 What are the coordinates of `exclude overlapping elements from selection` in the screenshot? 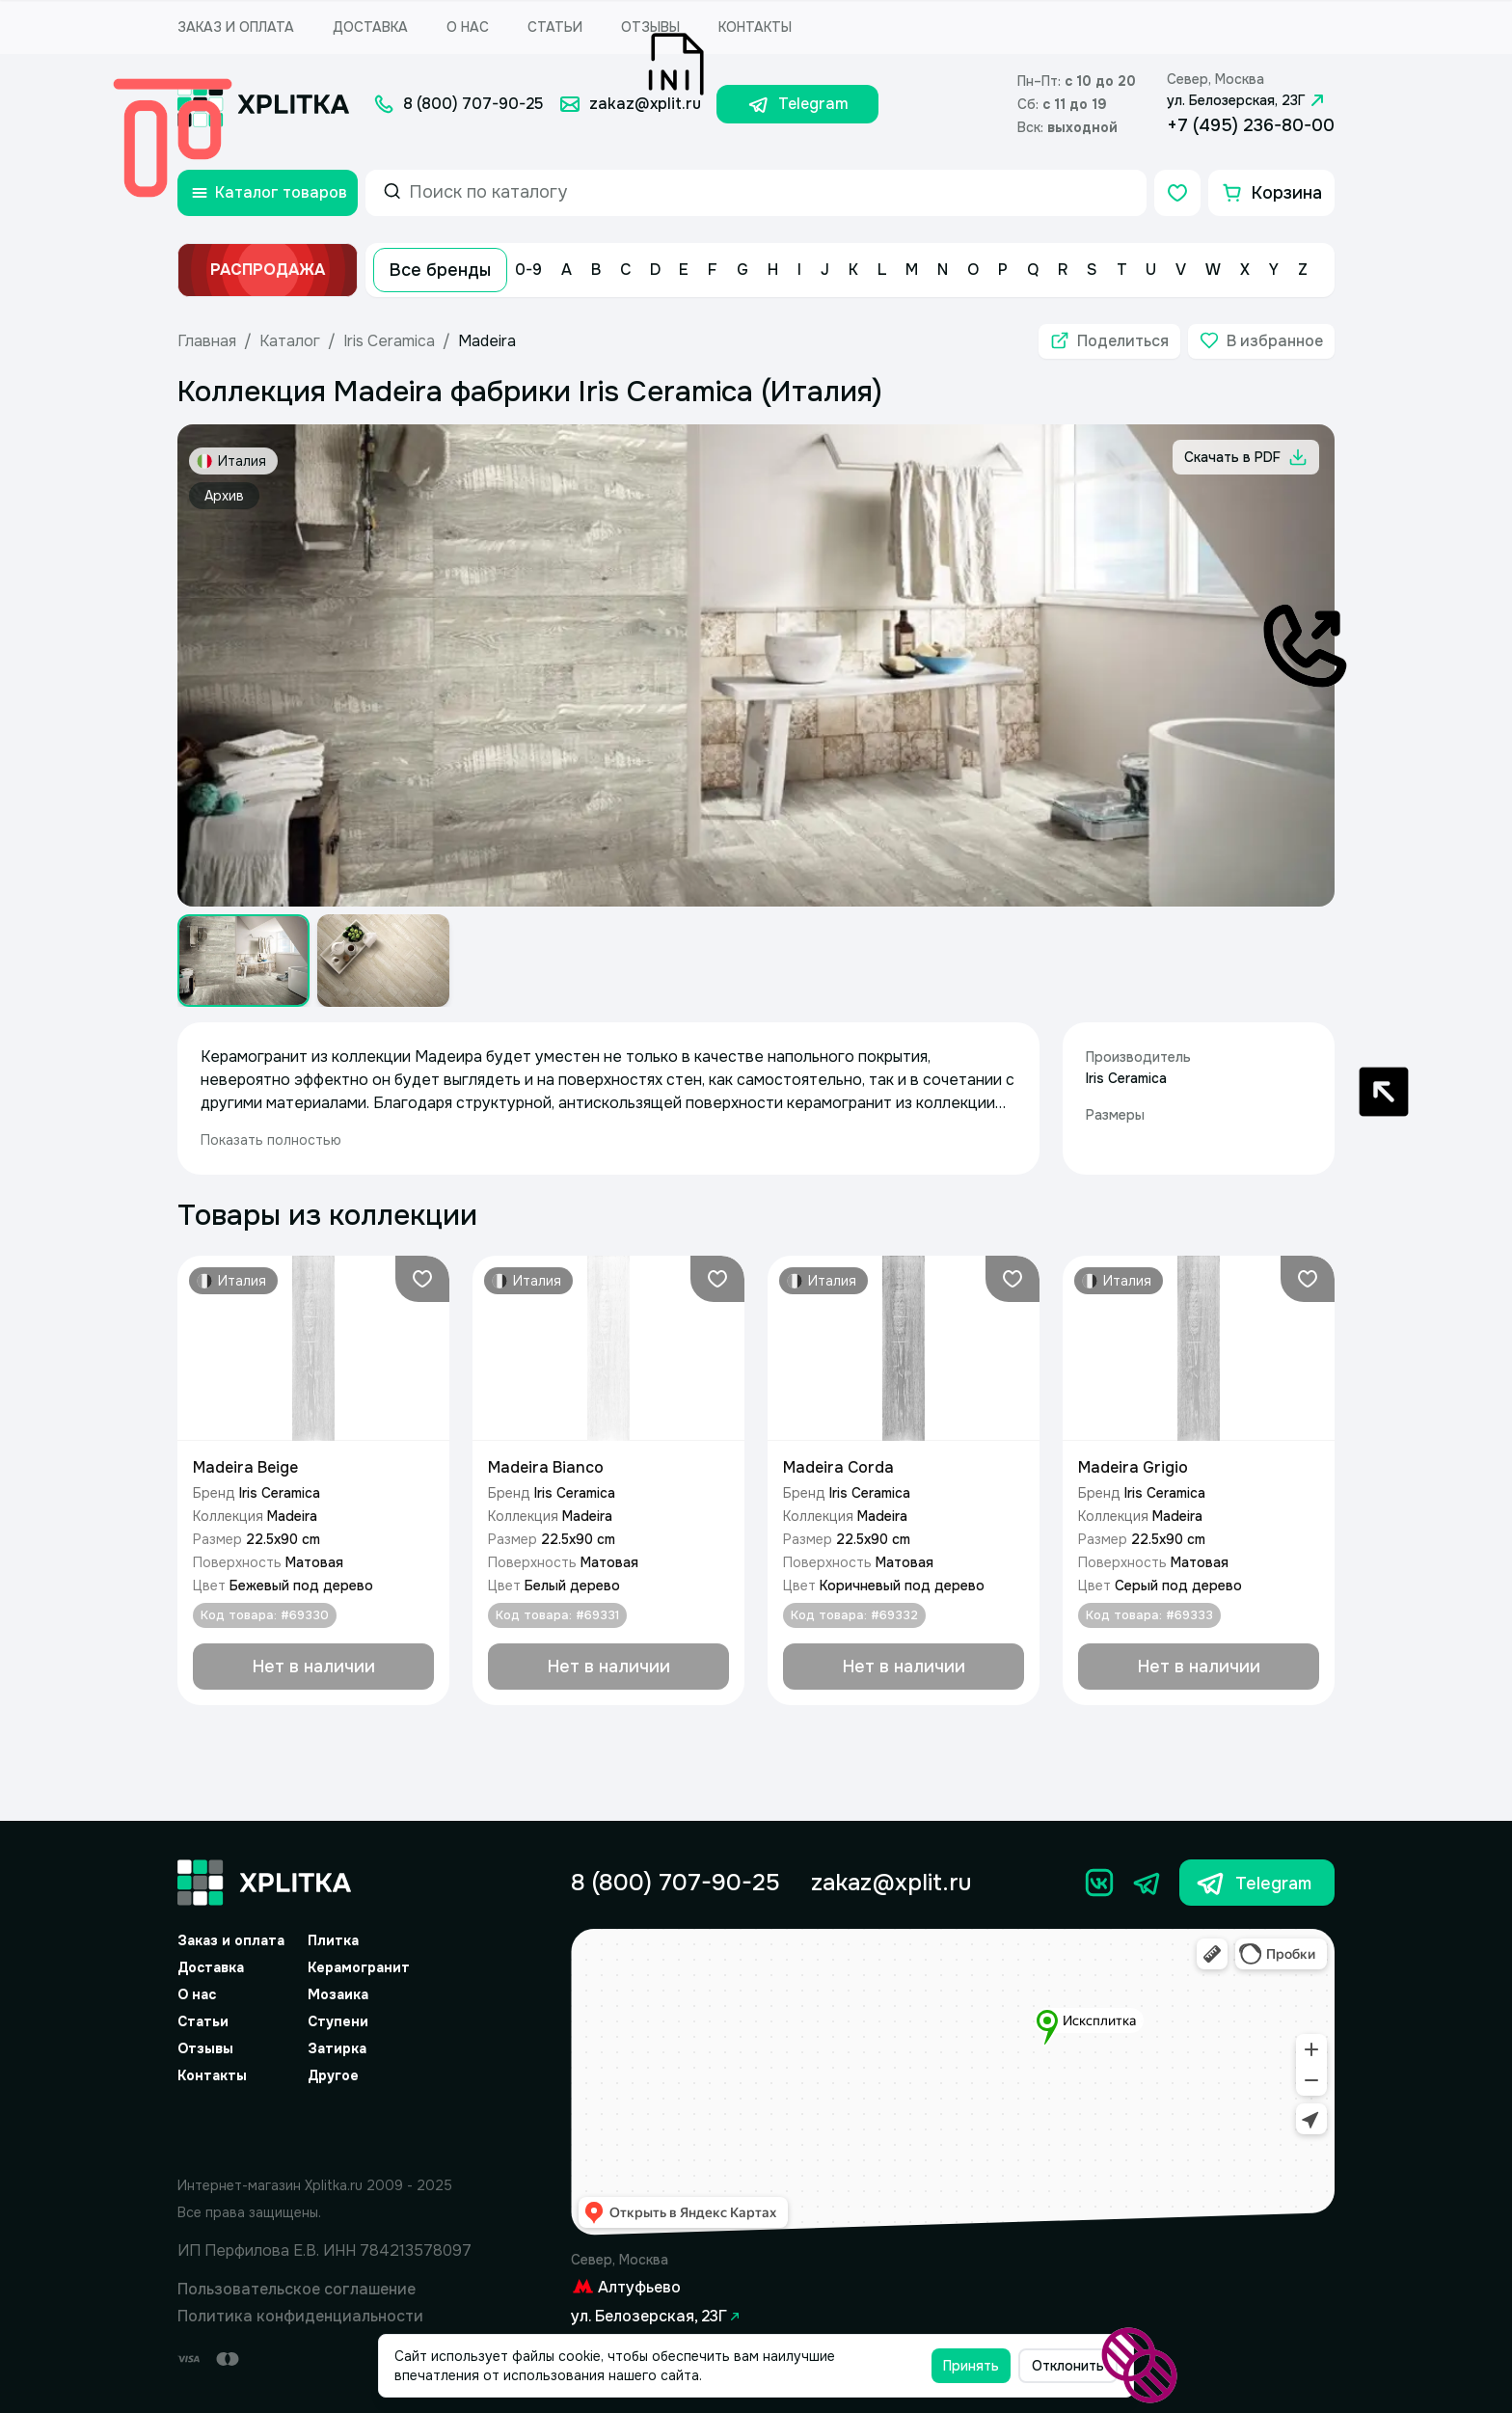 It's located at (1139, 2365).